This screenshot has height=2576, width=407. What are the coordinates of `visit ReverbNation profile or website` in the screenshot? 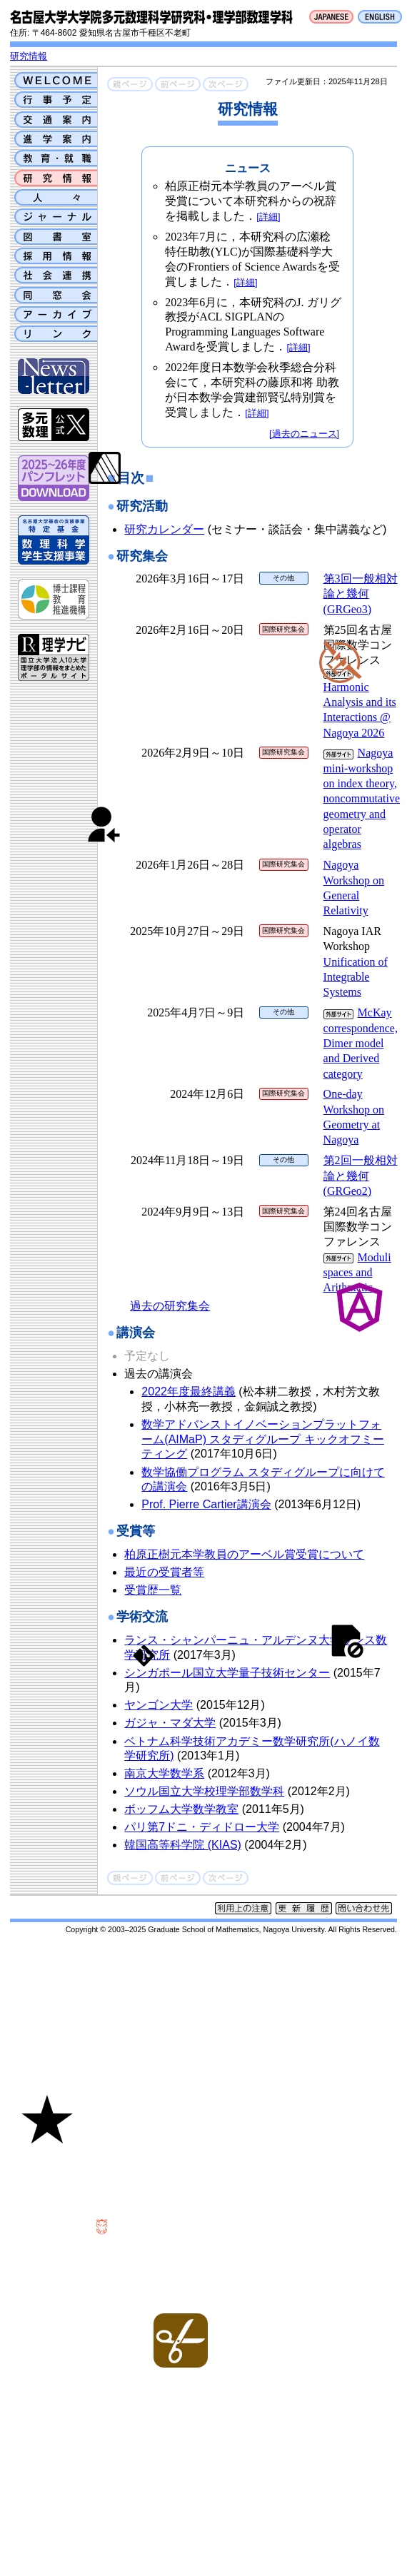 It's located at (47, 2119).